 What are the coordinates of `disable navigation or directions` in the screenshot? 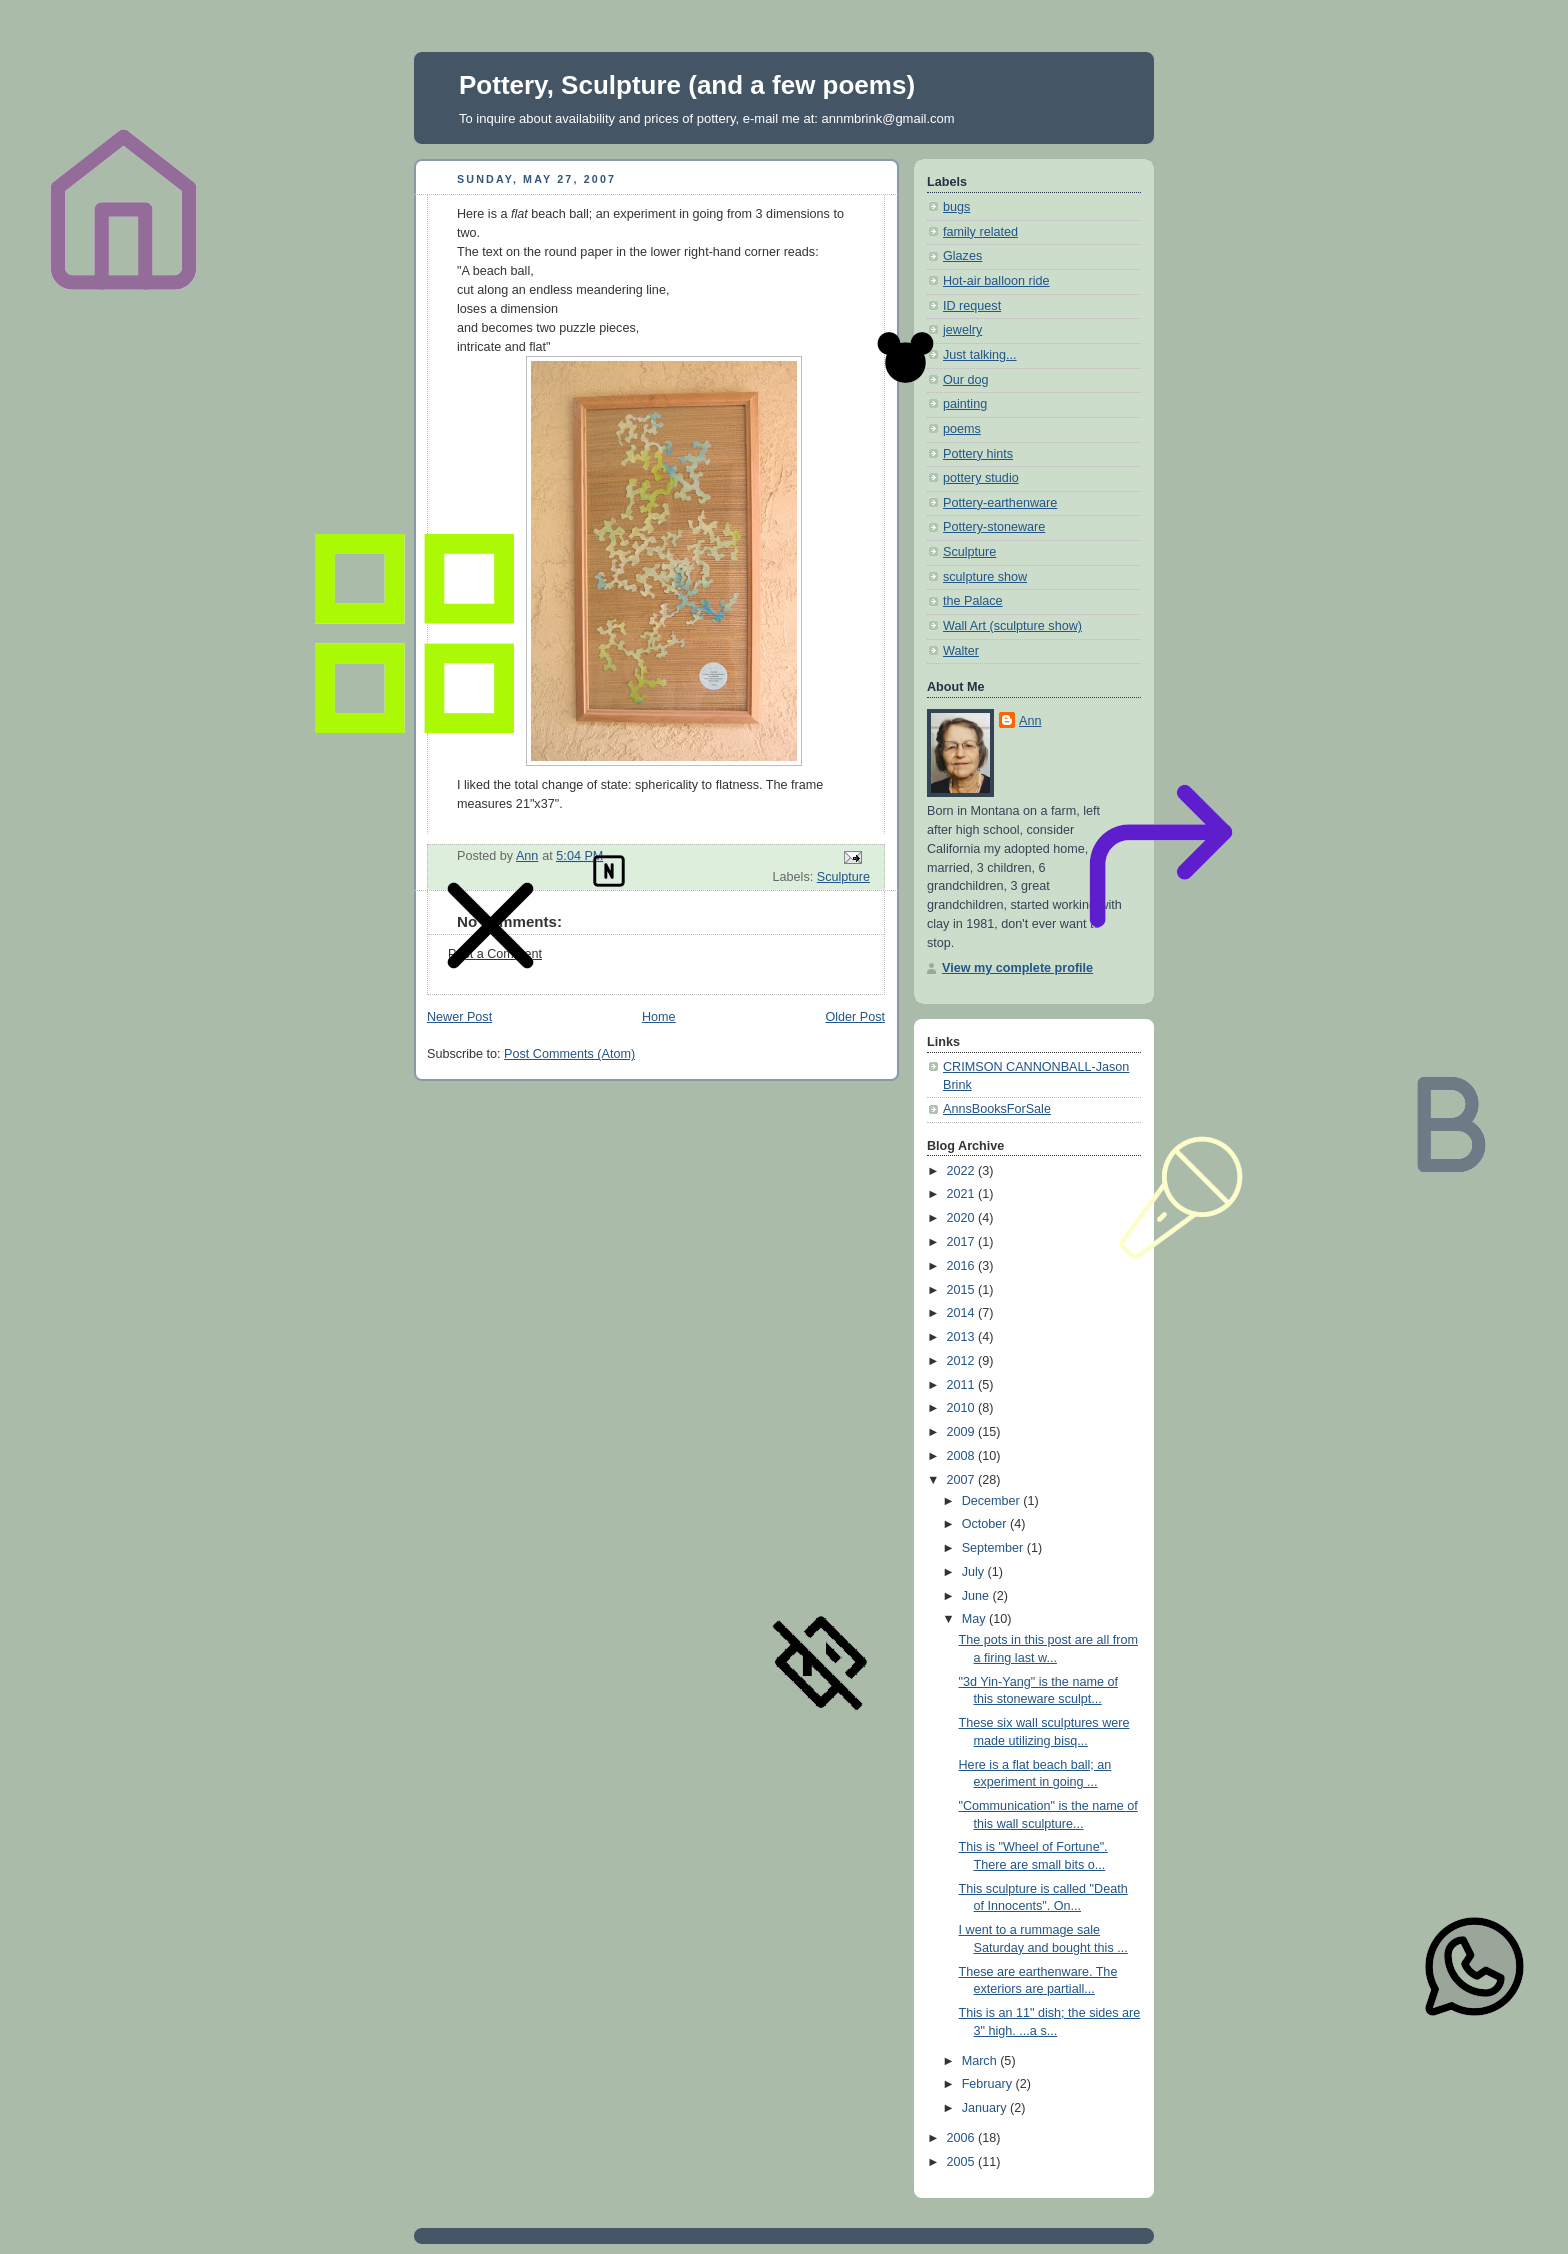 It's located at (821, 1662).